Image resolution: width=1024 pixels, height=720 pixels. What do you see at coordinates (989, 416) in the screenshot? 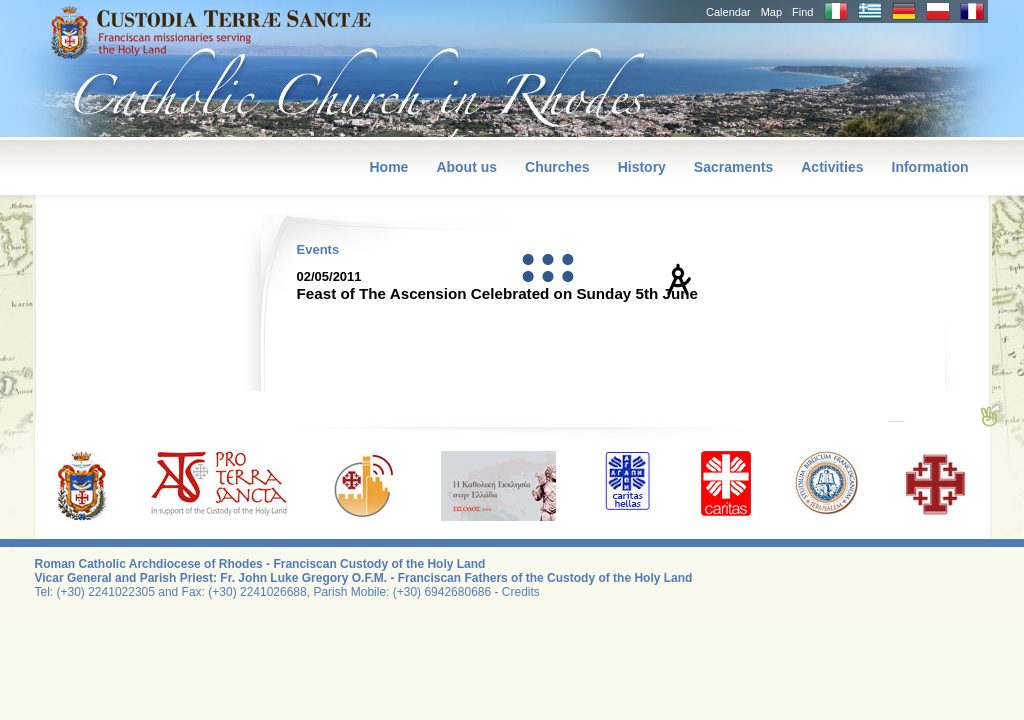
I see `peace sign or victory gesture` at bounding box center [989, 416].